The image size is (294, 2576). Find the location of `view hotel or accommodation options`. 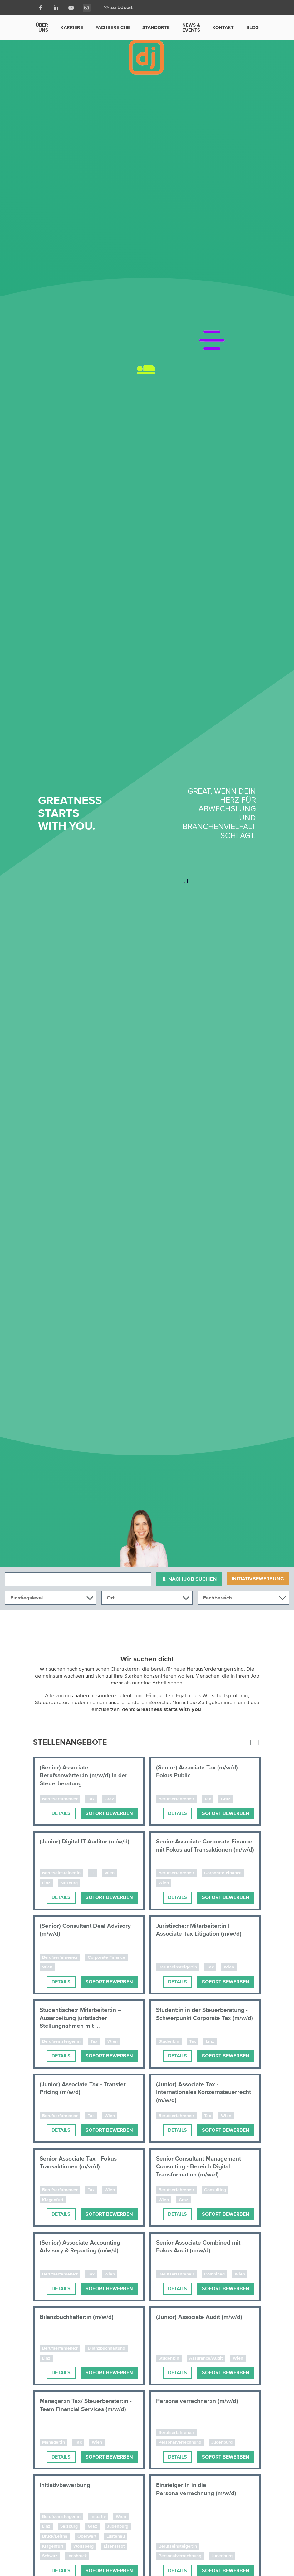

view hotel or accommodation options is located at coordinates (146, 370).